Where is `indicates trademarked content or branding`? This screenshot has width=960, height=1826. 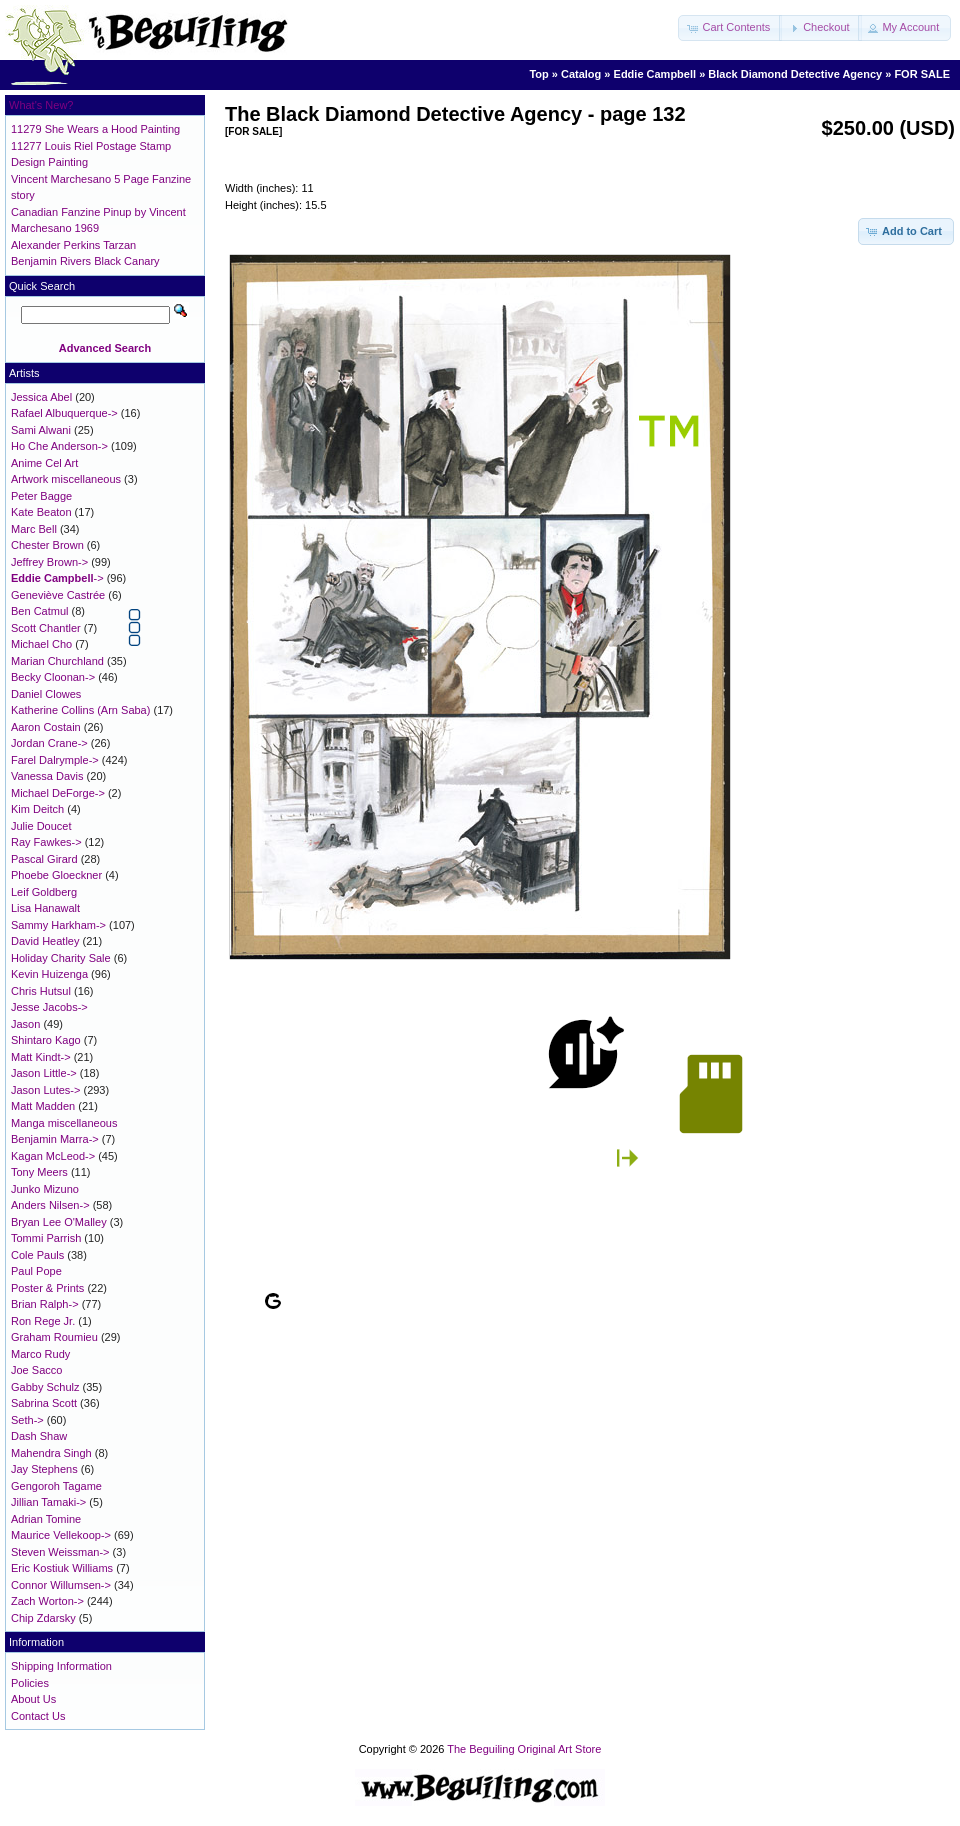
indicates trademarked content or branding is located at coordinates (670, 431).